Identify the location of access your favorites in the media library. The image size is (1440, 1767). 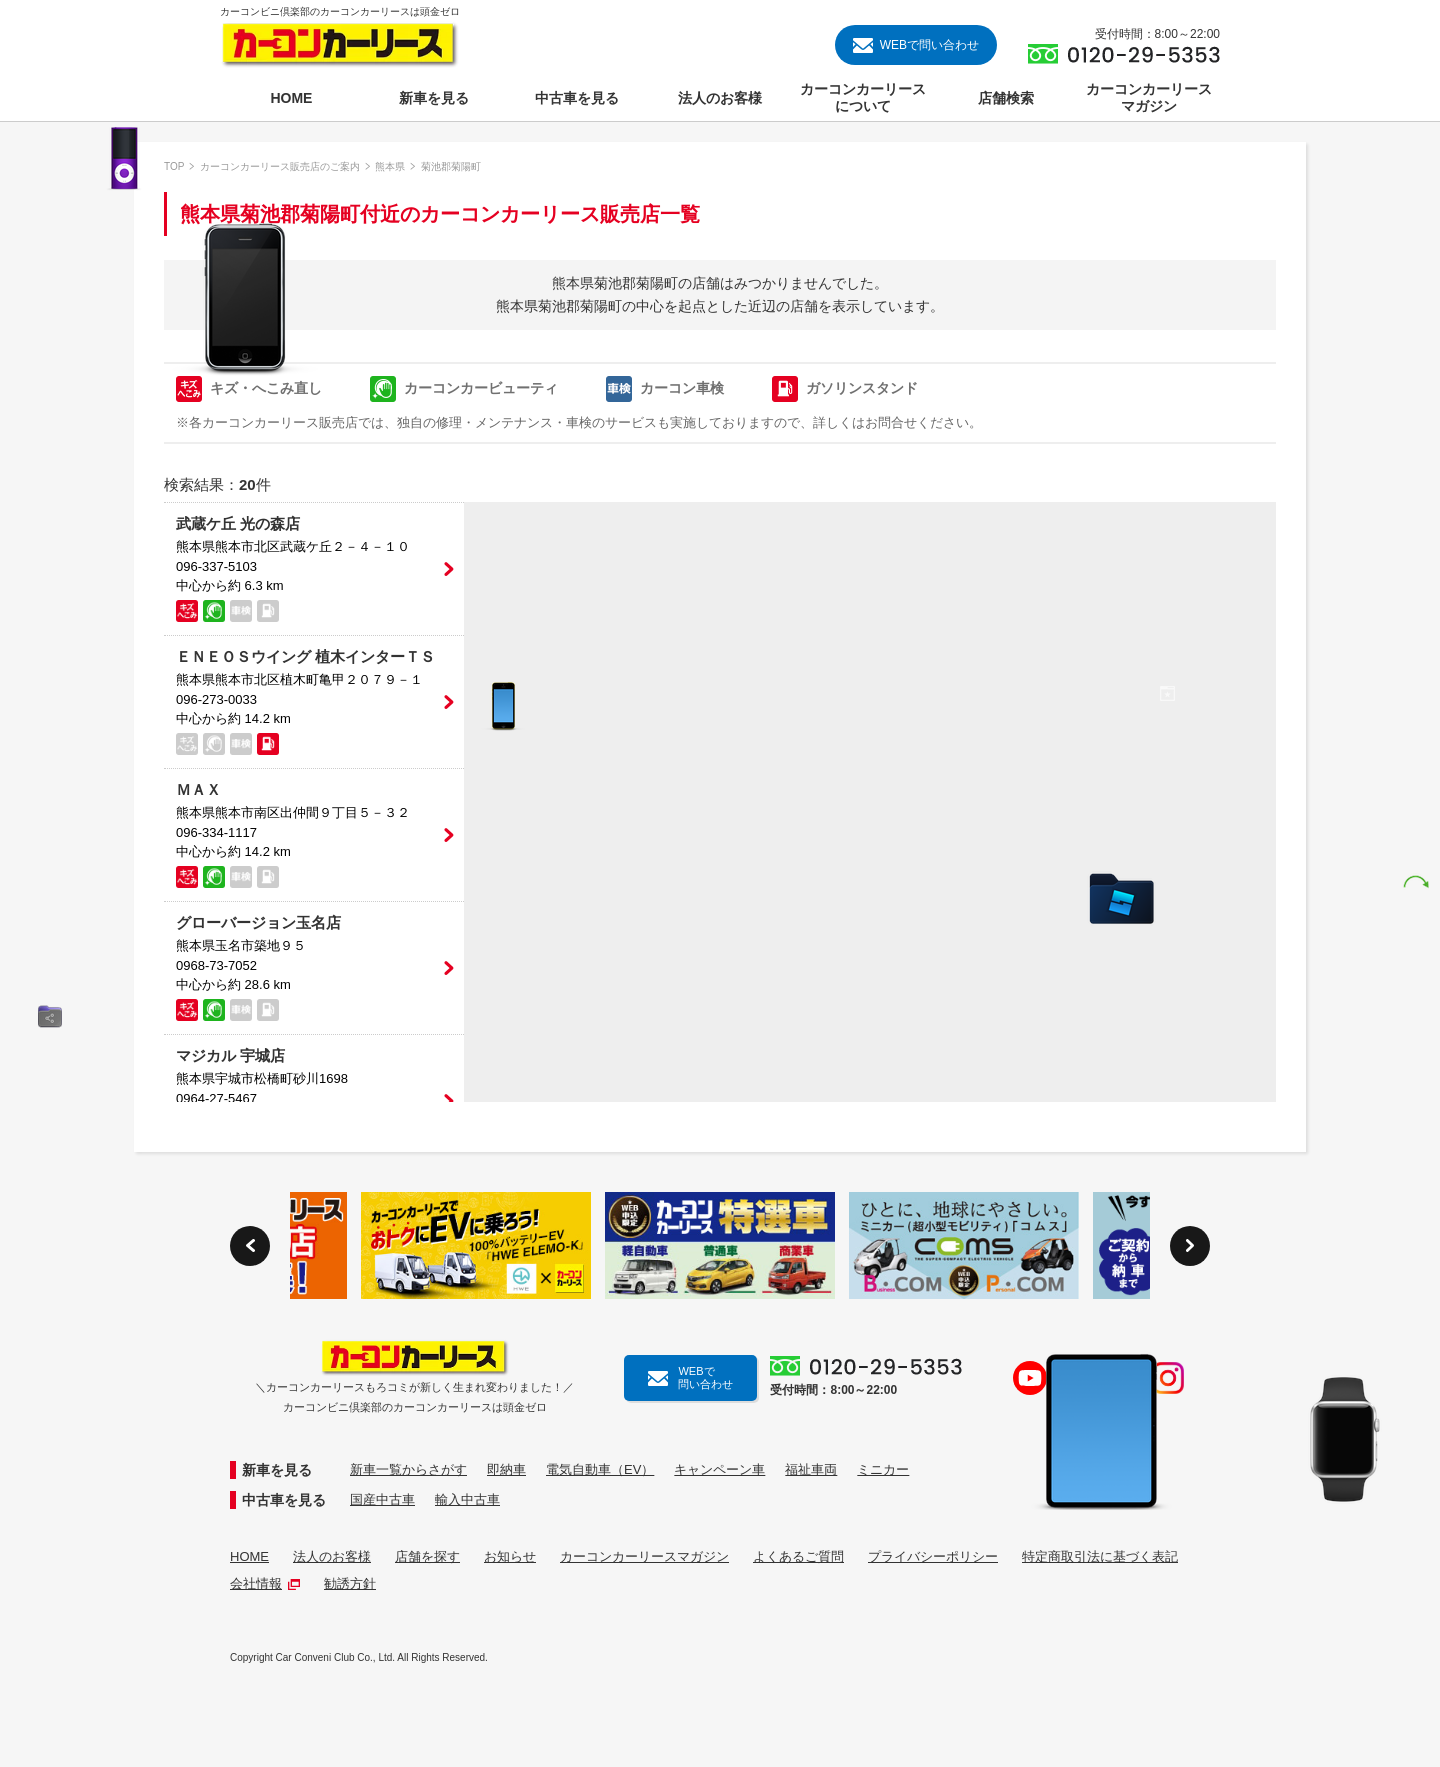
(1167, 693).